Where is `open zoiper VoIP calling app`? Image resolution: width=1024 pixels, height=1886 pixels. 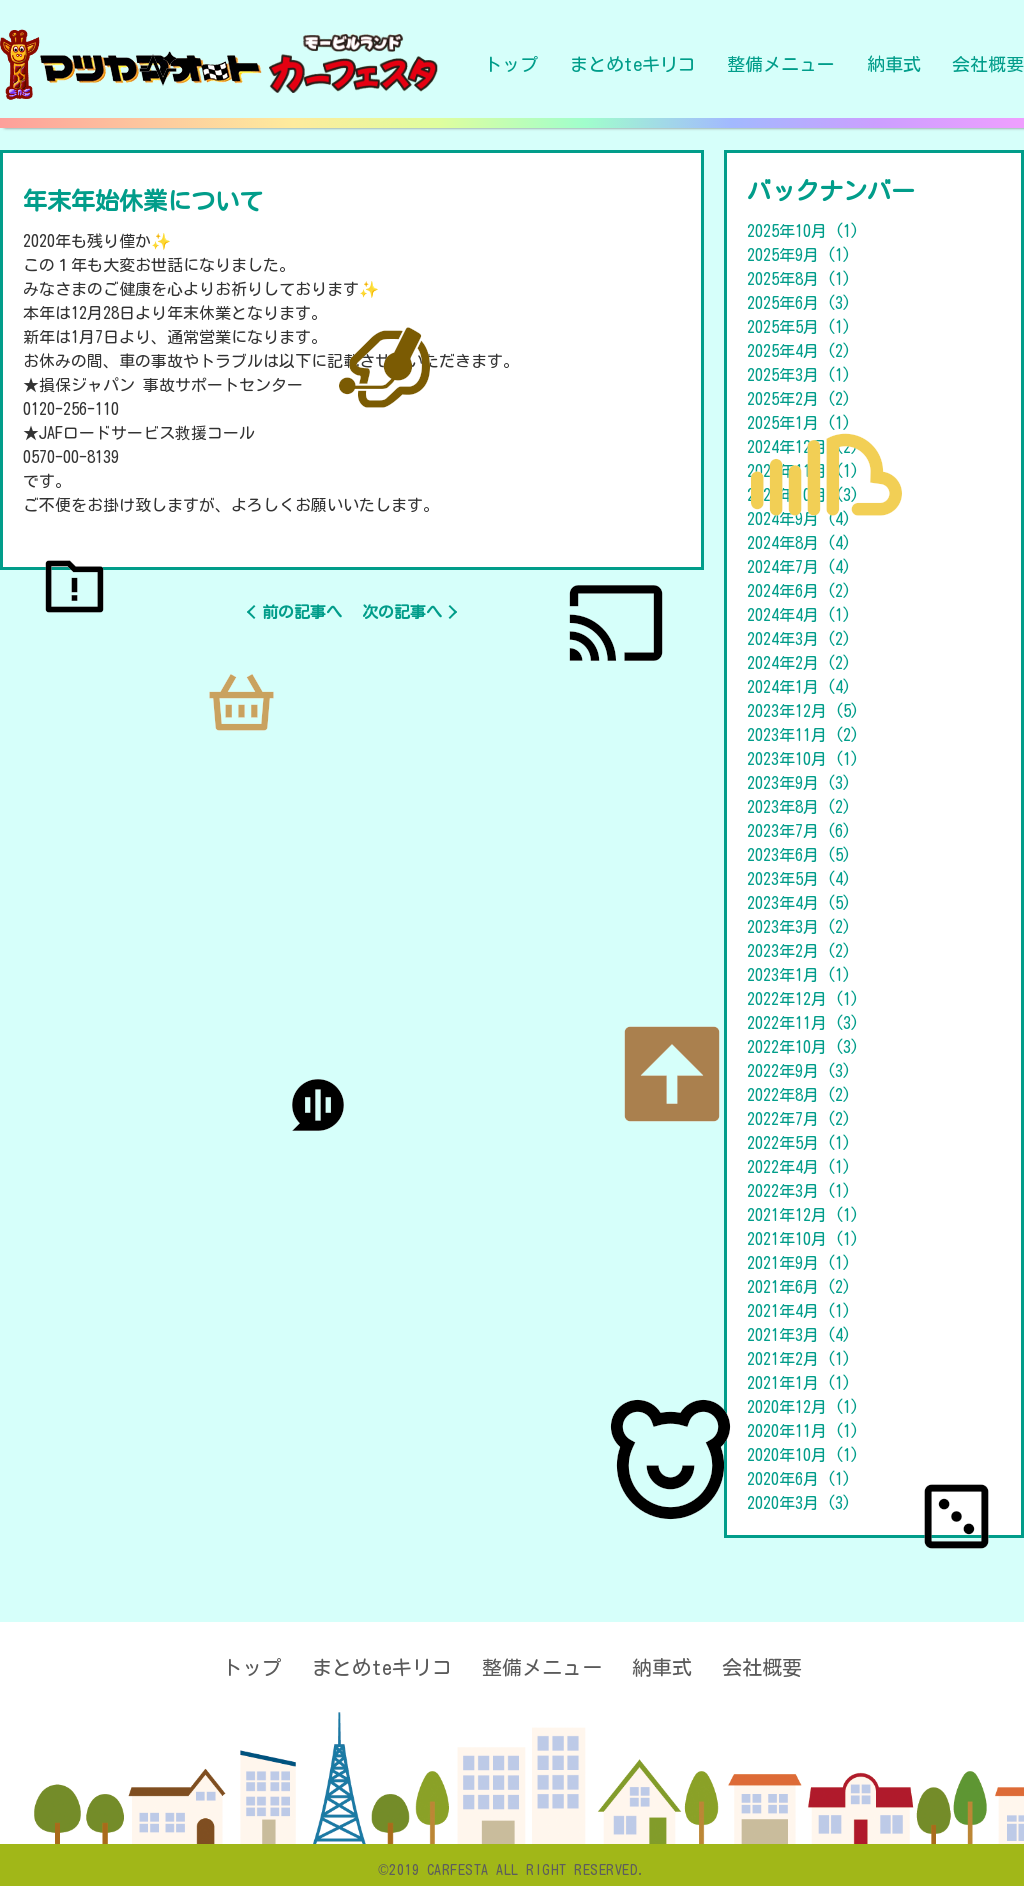
open zoiper VoIP calling app is located at coordinates (384, 367).